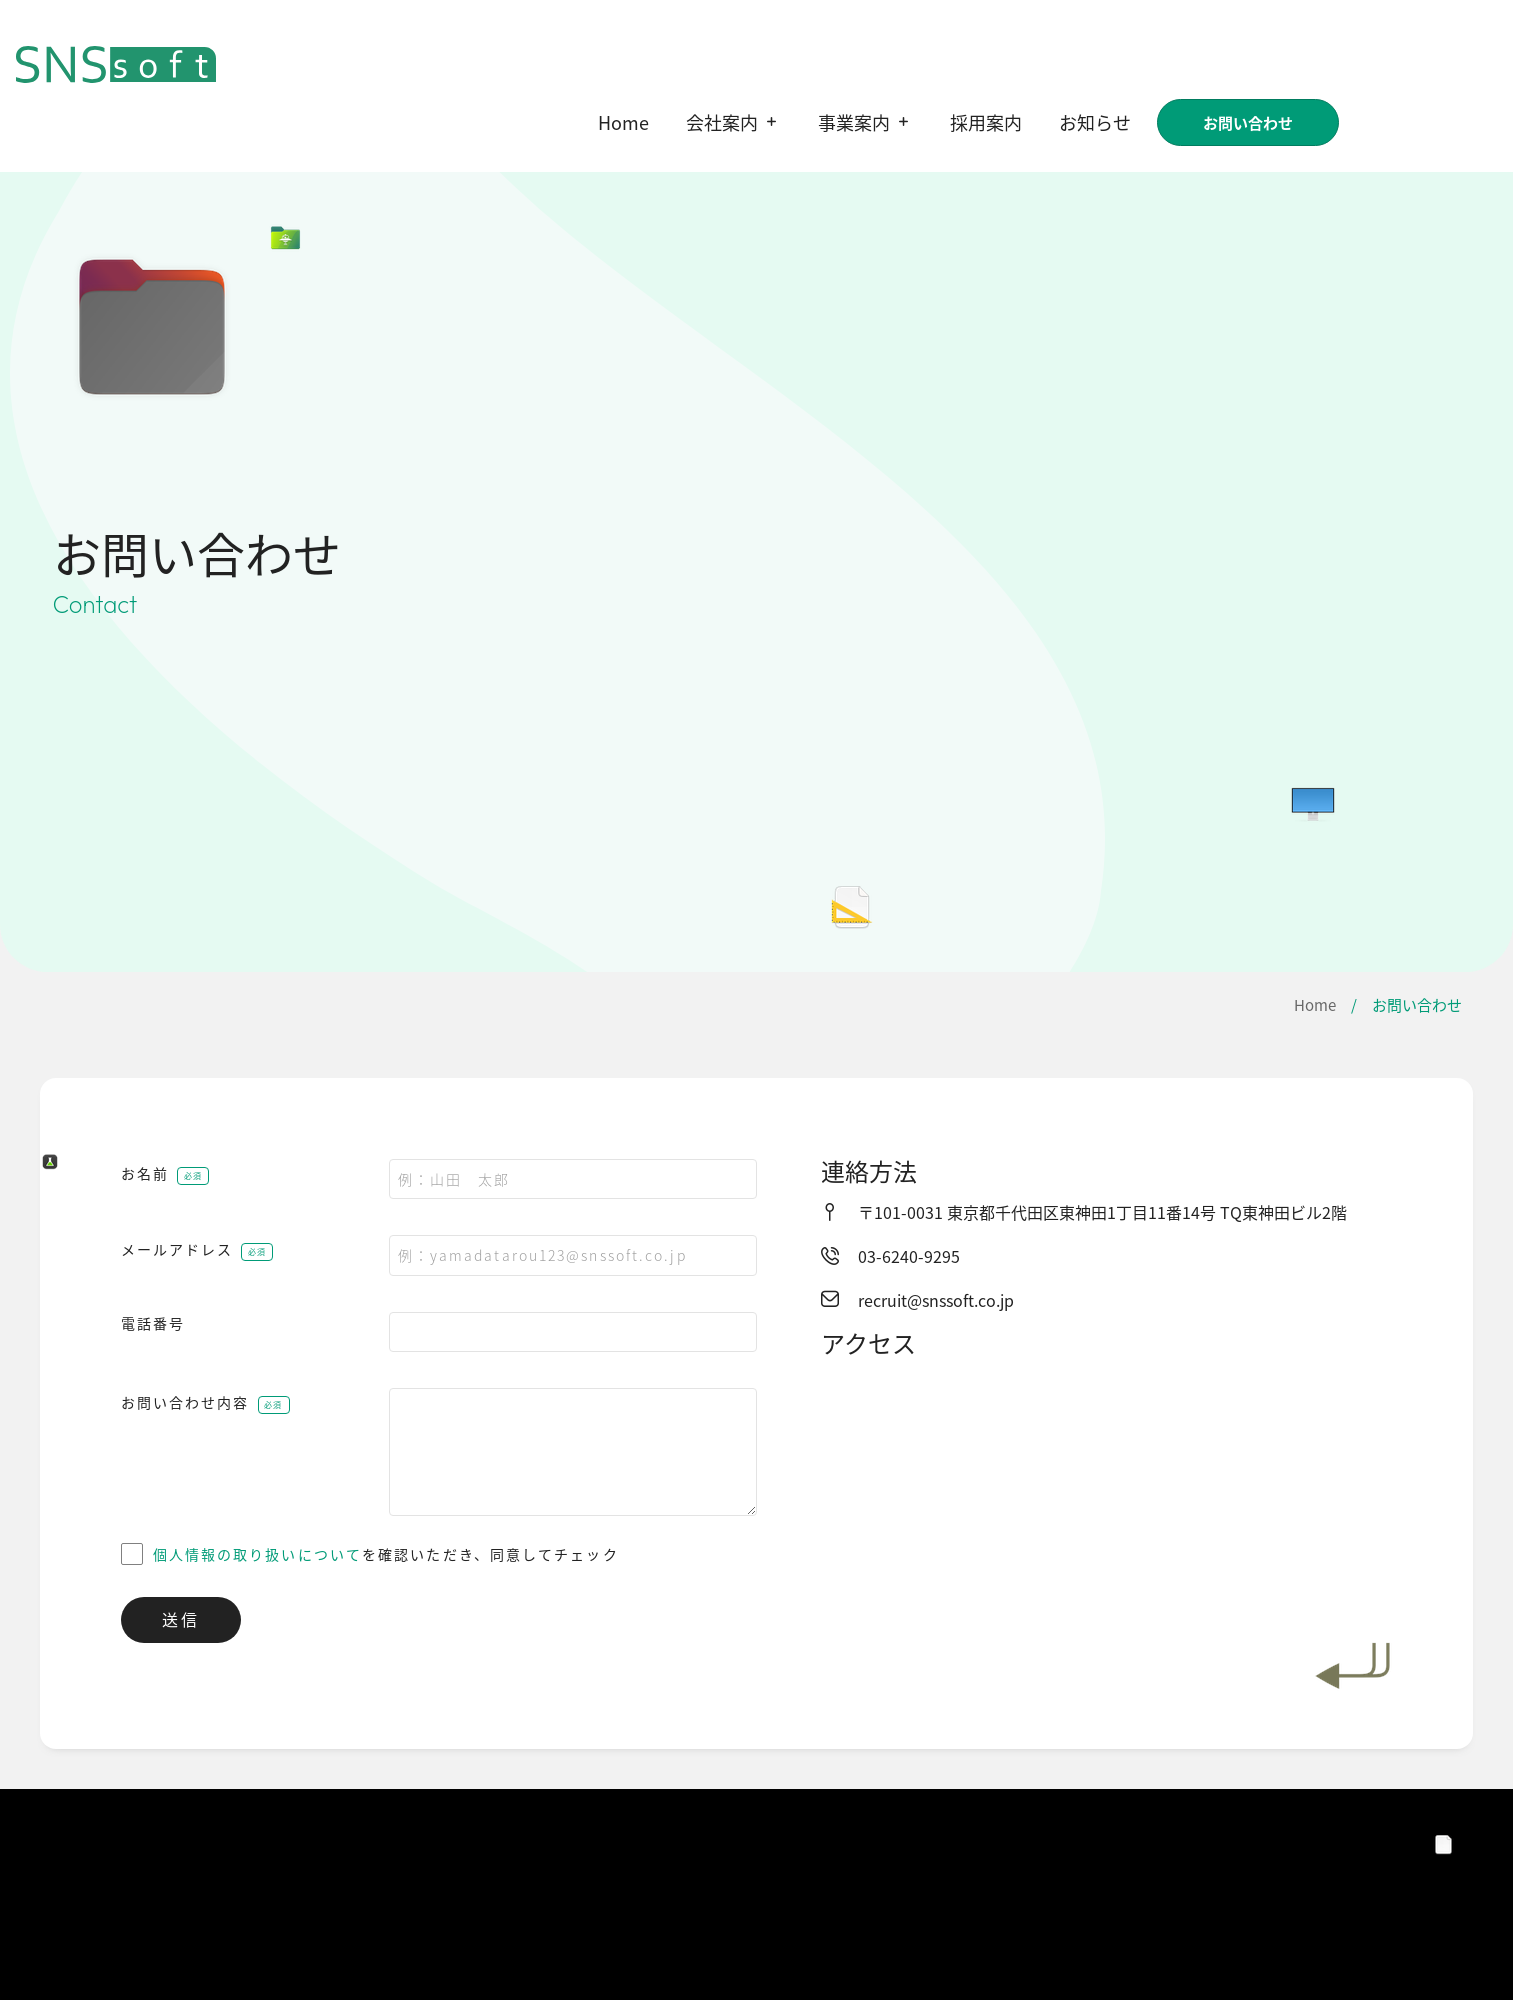 This screenshot has width=1513, height=2000. I want to click on apple studio display monitor, so click(1313, 802).